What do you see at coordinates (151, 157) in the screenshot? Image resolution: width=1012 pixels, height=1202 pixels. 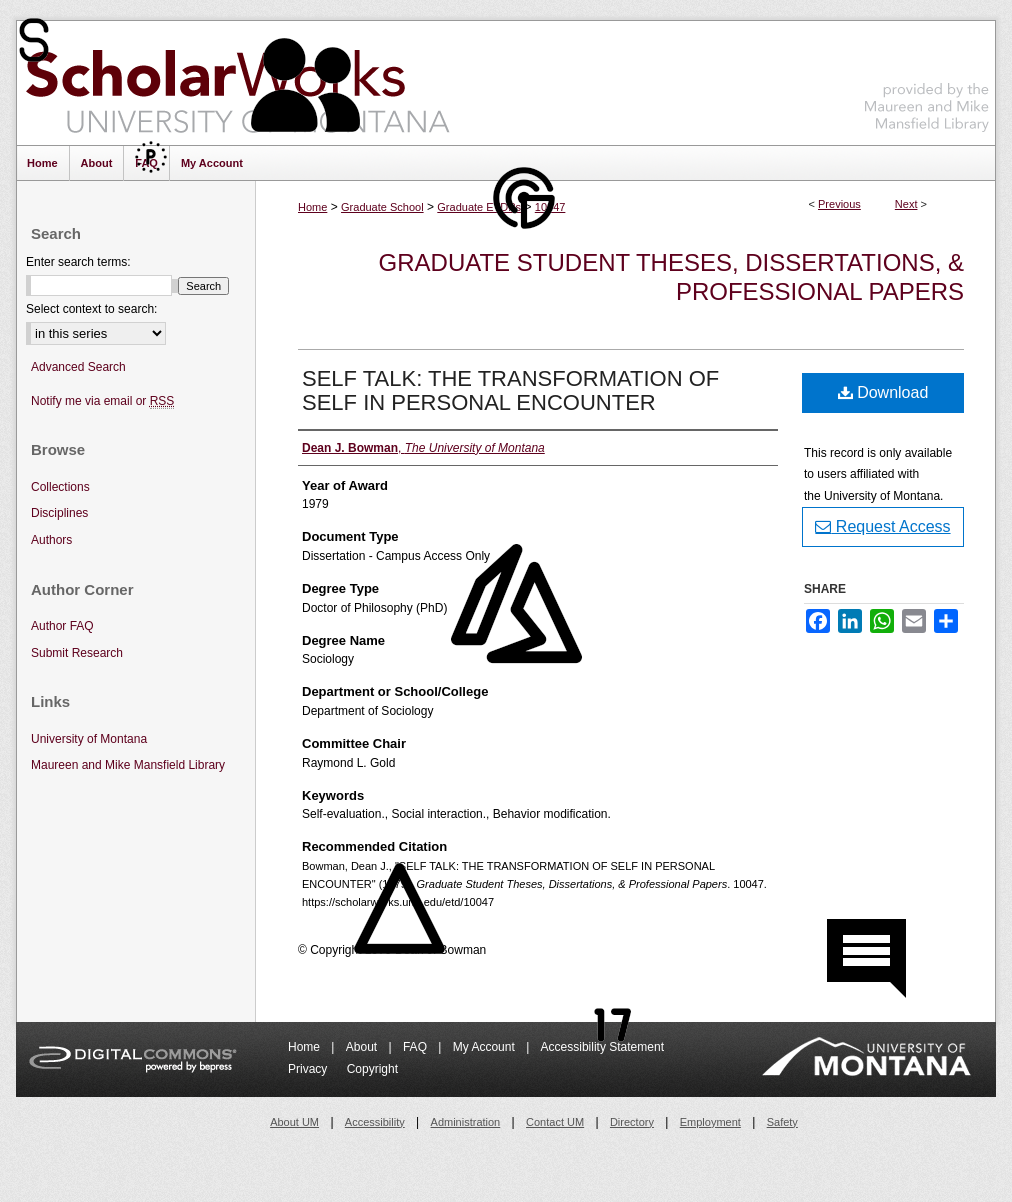 I see `indicates parking availability or location` at bounding box center [151, 157].